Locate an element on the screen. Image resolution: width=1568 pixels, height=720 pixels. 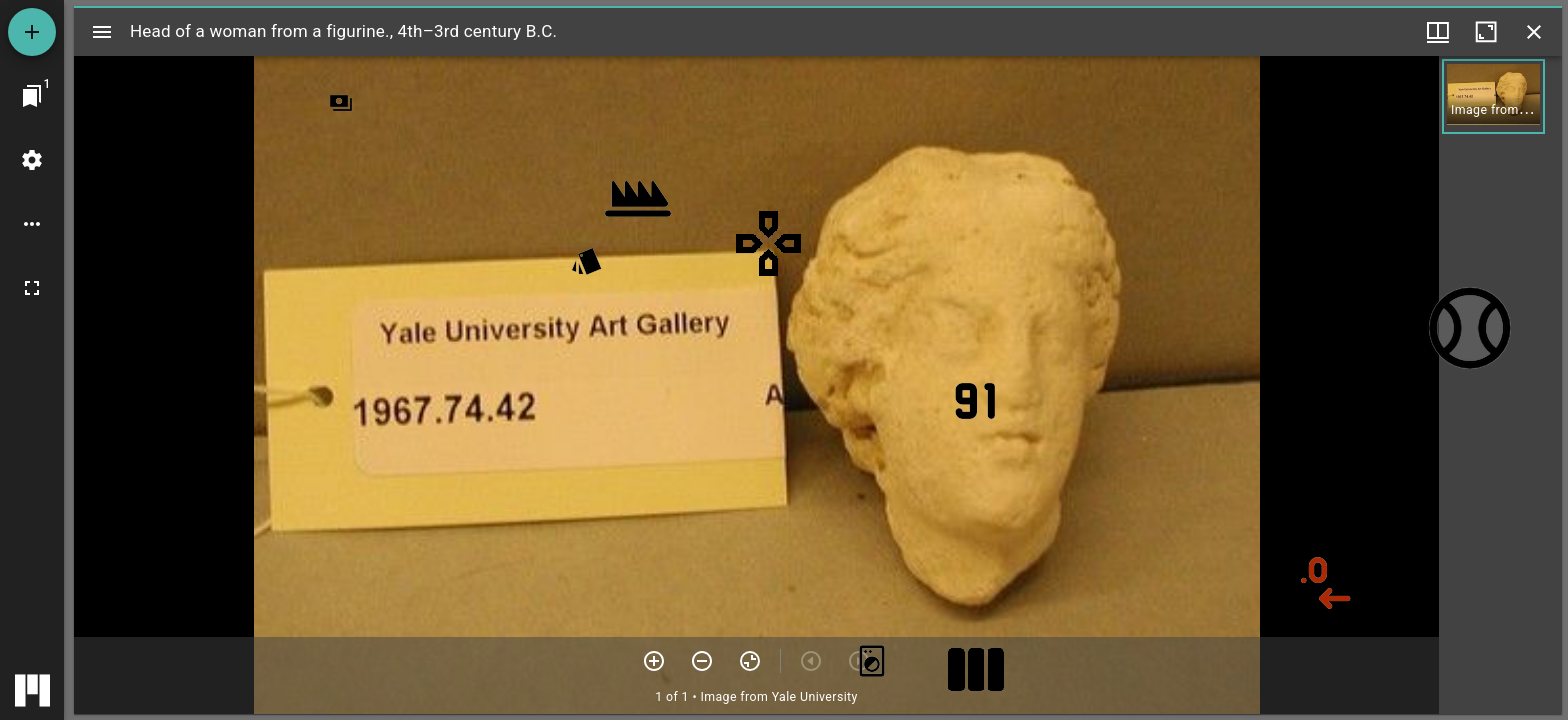
open games or gaming section is located at coordinates (768, 243).